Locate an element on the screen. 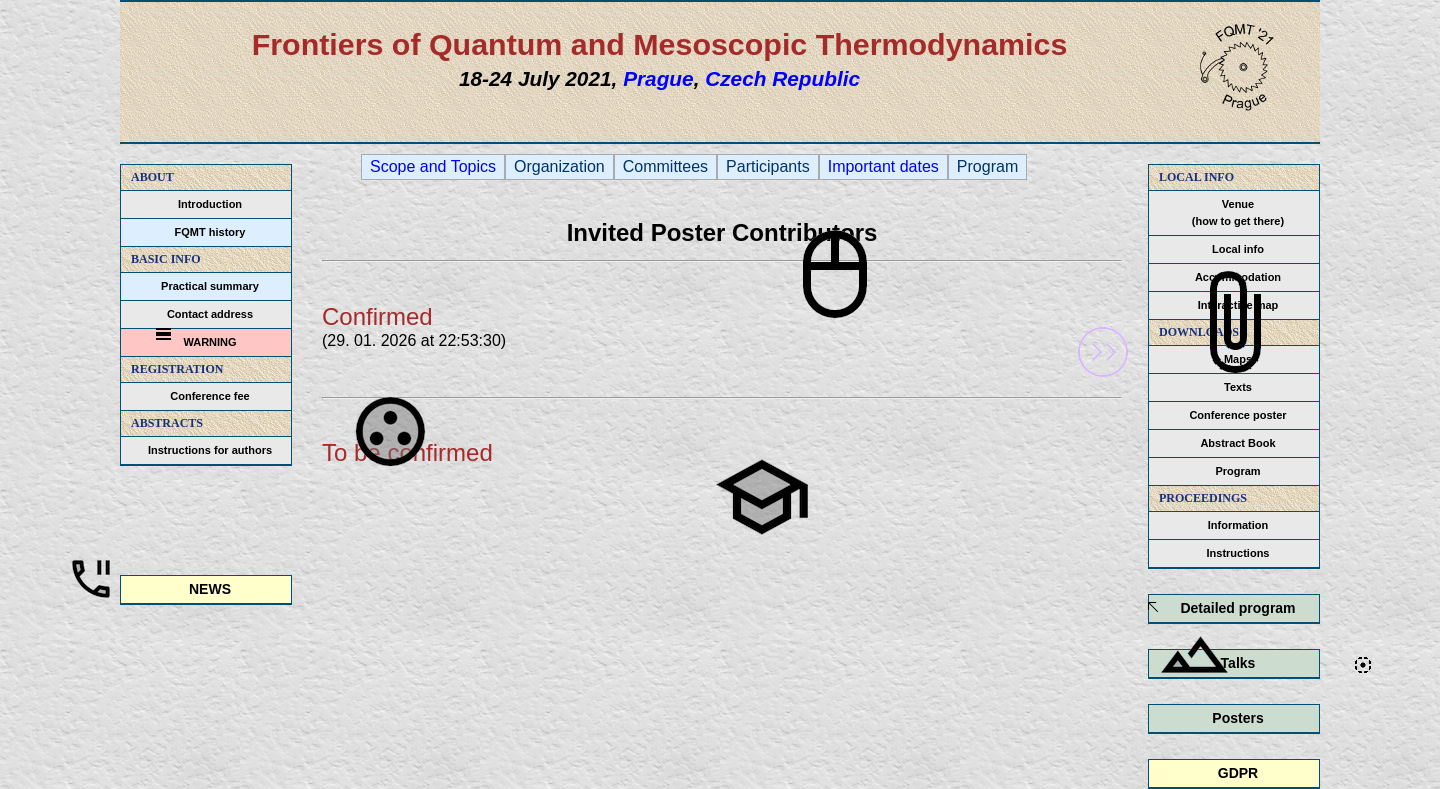 This screenshot has height=789, width=1440. navigate back to previous screen is located at coordinates (1153, 607).